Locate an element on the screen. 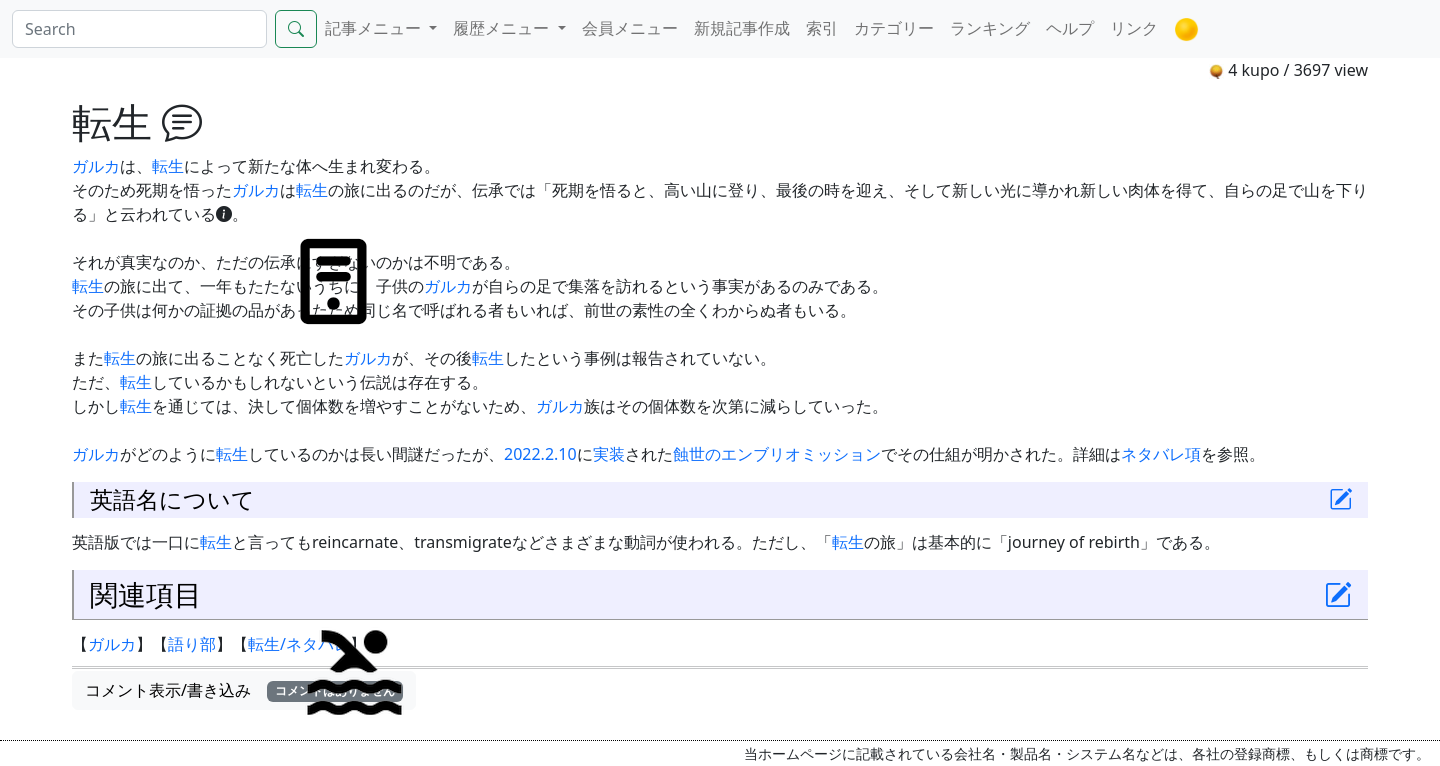 Image resolution: width=1440 pixels, height=766 pixels. access server or desktop computer settings is located at coordinates (333, 281).